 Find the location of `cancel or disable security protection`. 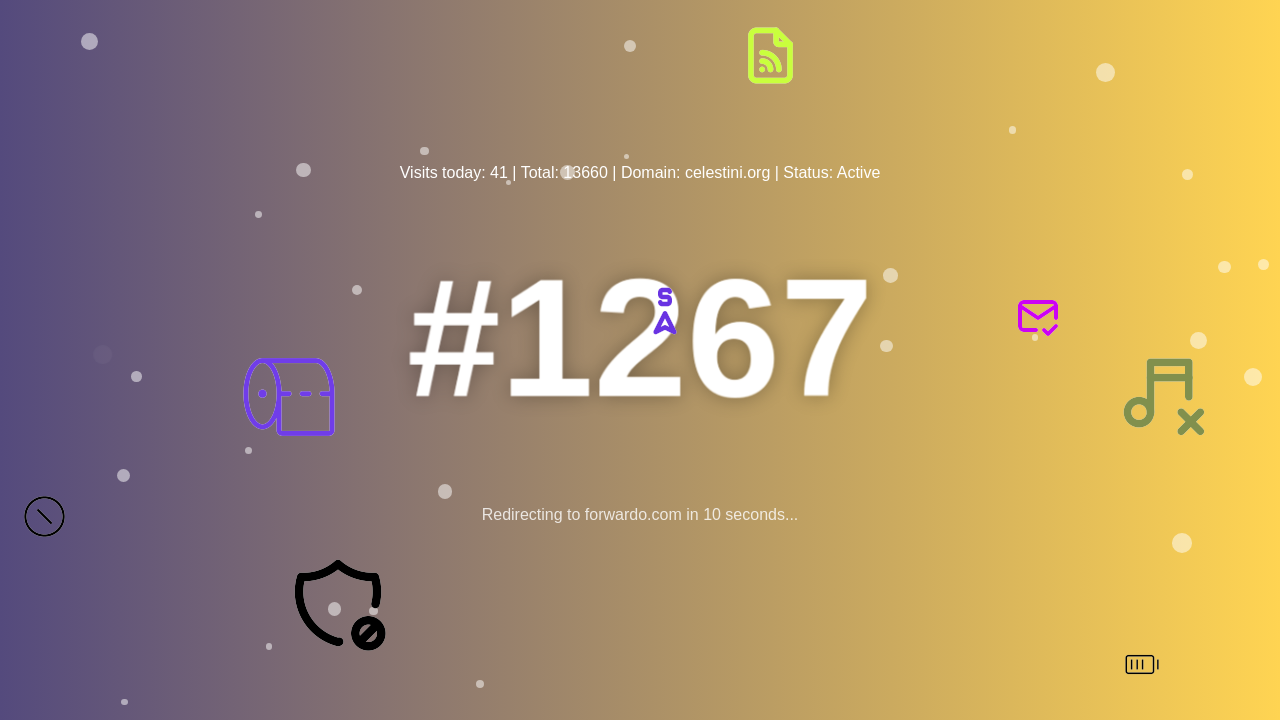

cancel or disable security protection is located at coordinates (338, 603).